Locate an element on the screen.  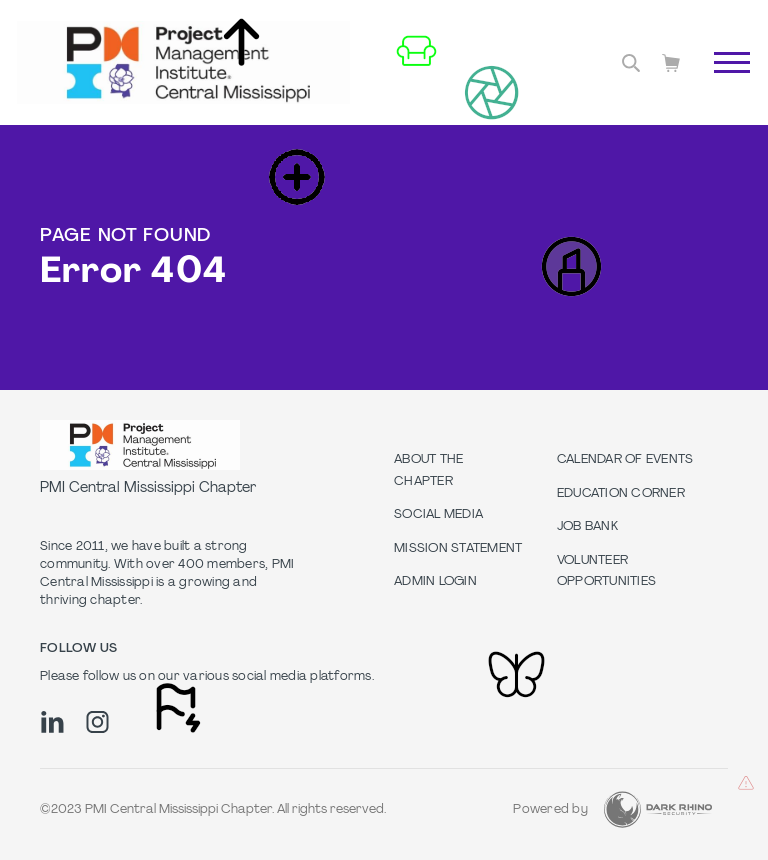
indicates a lightweight or delicate mode is located at coordinates (516, 673).